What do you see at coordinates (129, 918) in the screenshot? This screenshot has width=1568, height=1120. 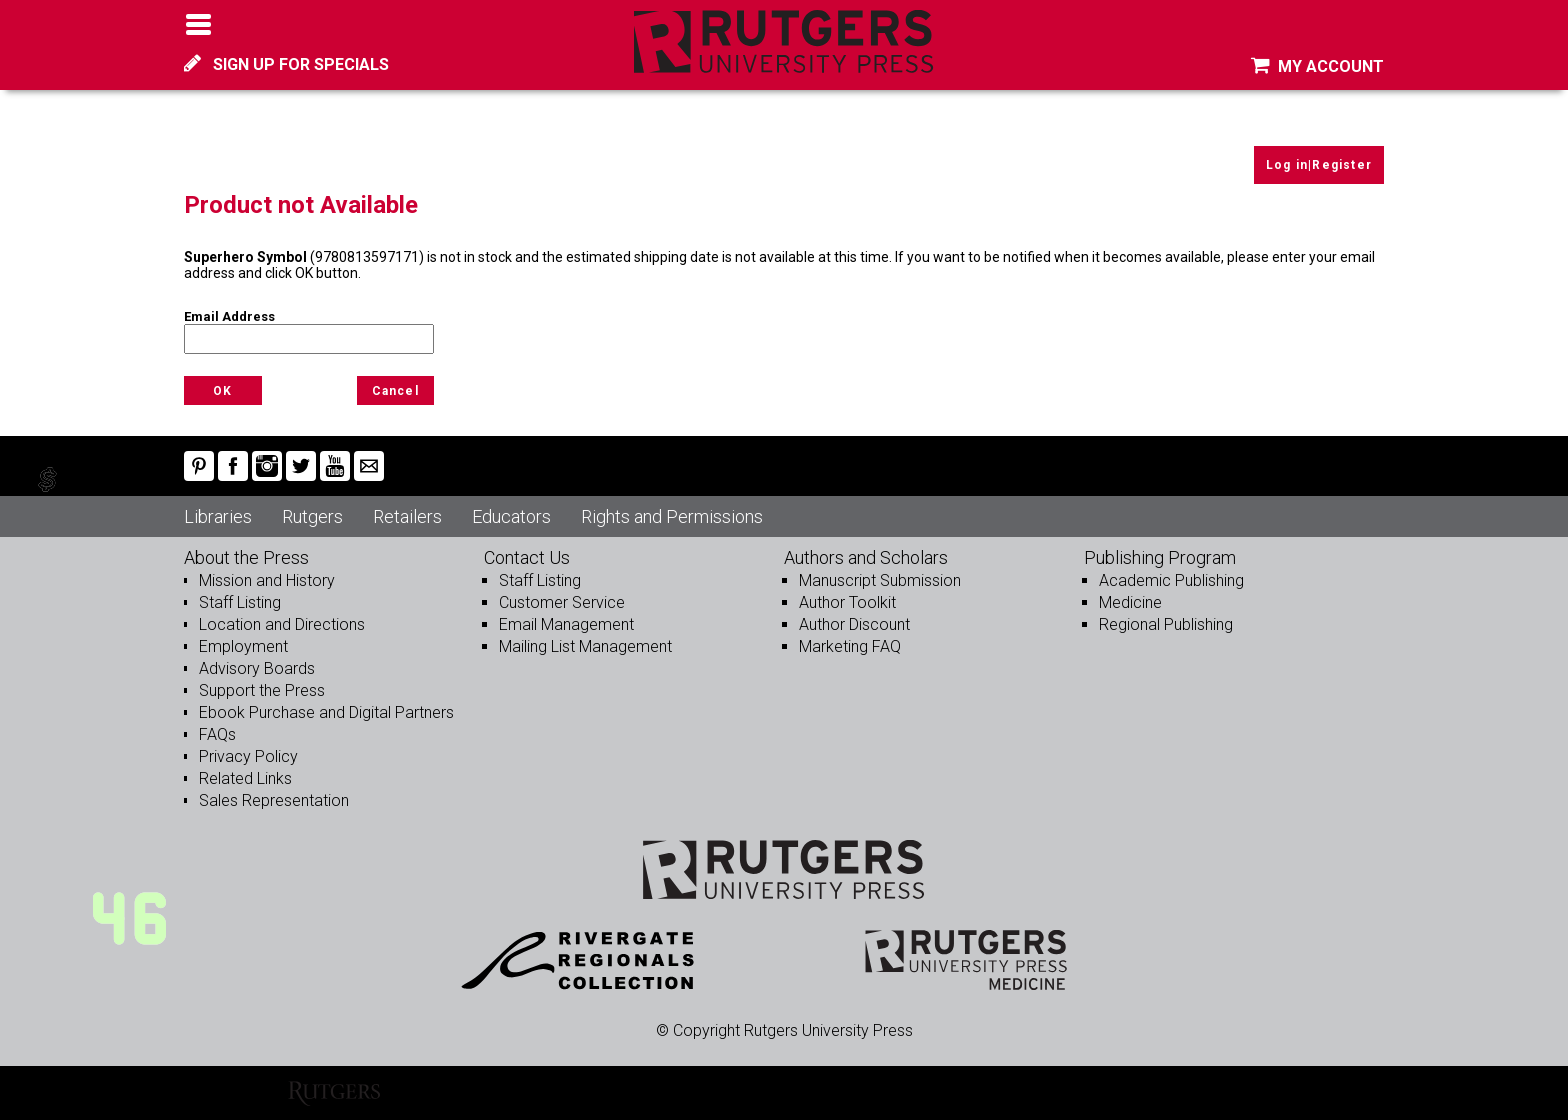 I see `displays the number 46 as a label or badge` at bounding box center [129, 918].